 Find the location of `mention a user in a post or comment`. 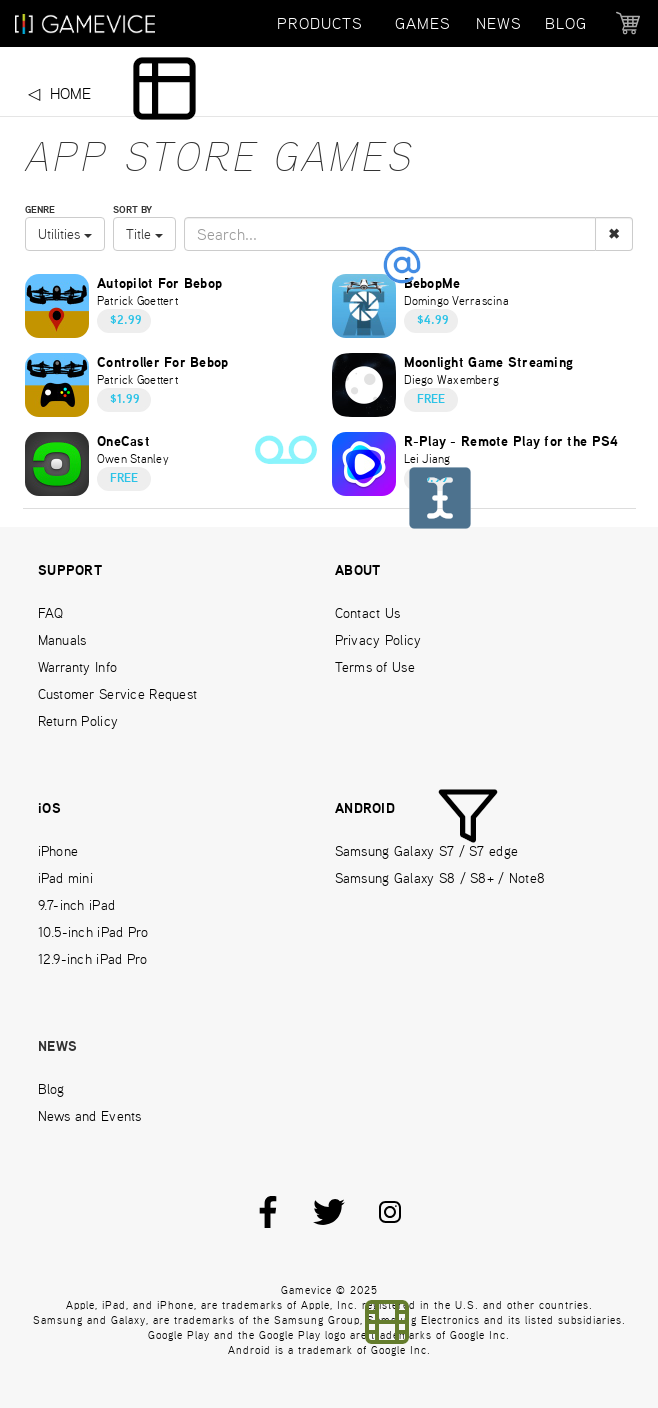

mention a user in a post or comment is located at coordinates (402, 265).